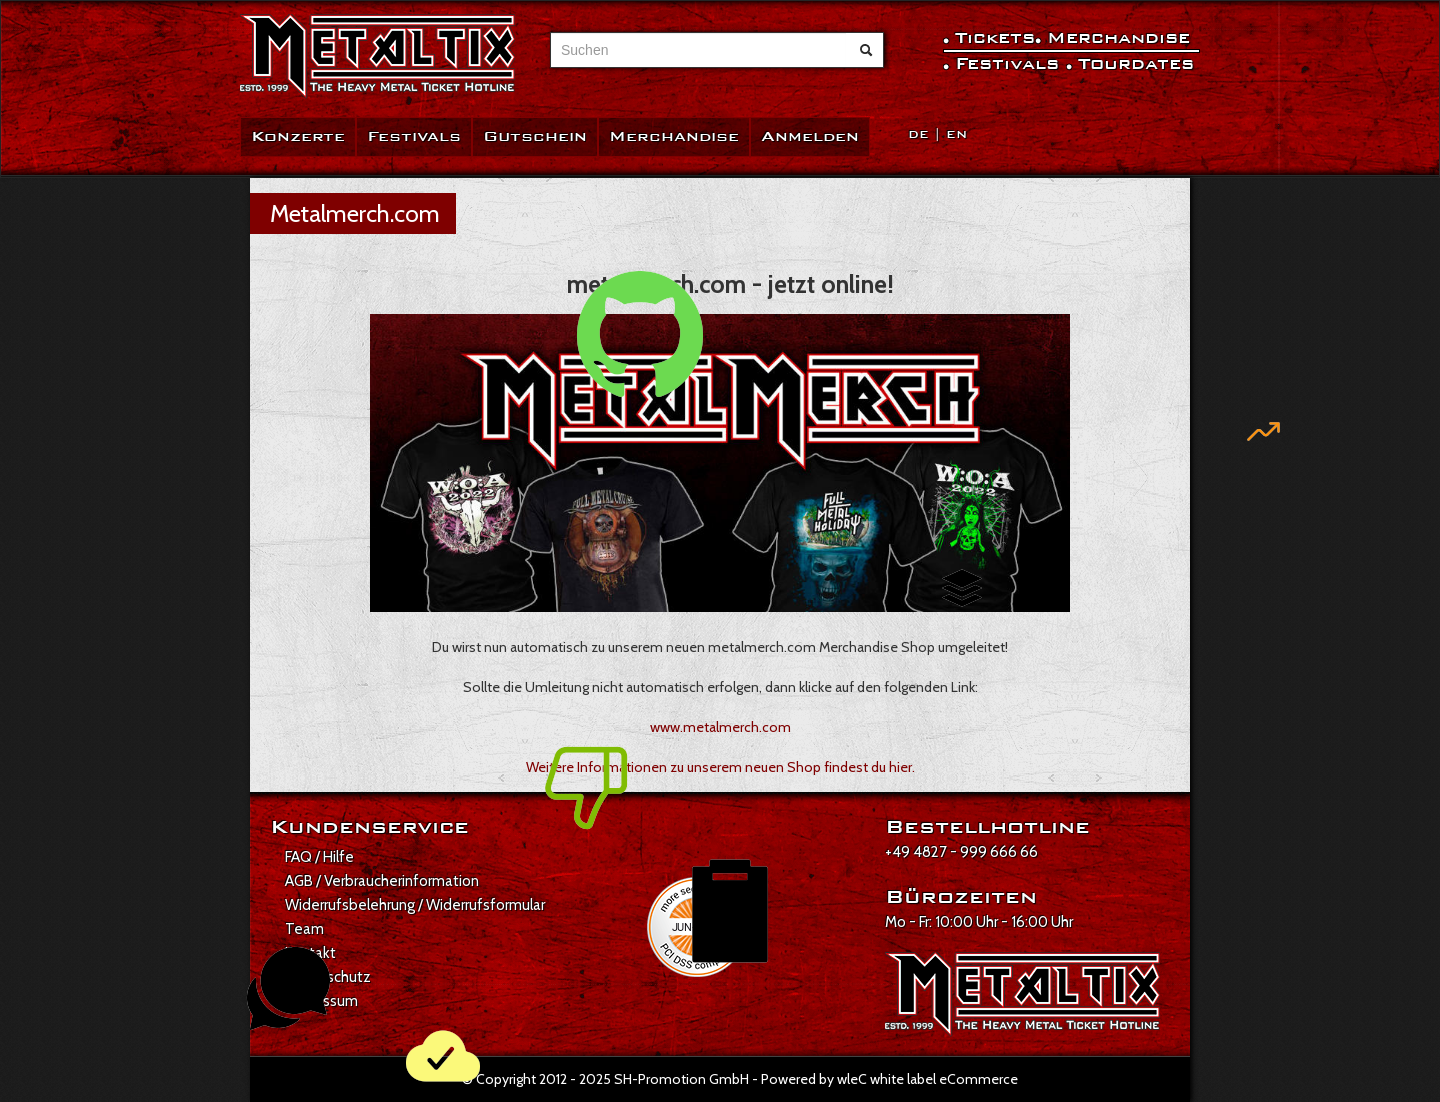 The image size is (1440, 1102). Describe the element at coordinates (730, 911) in the screenshot. I see `copy to clipboard` at that location.